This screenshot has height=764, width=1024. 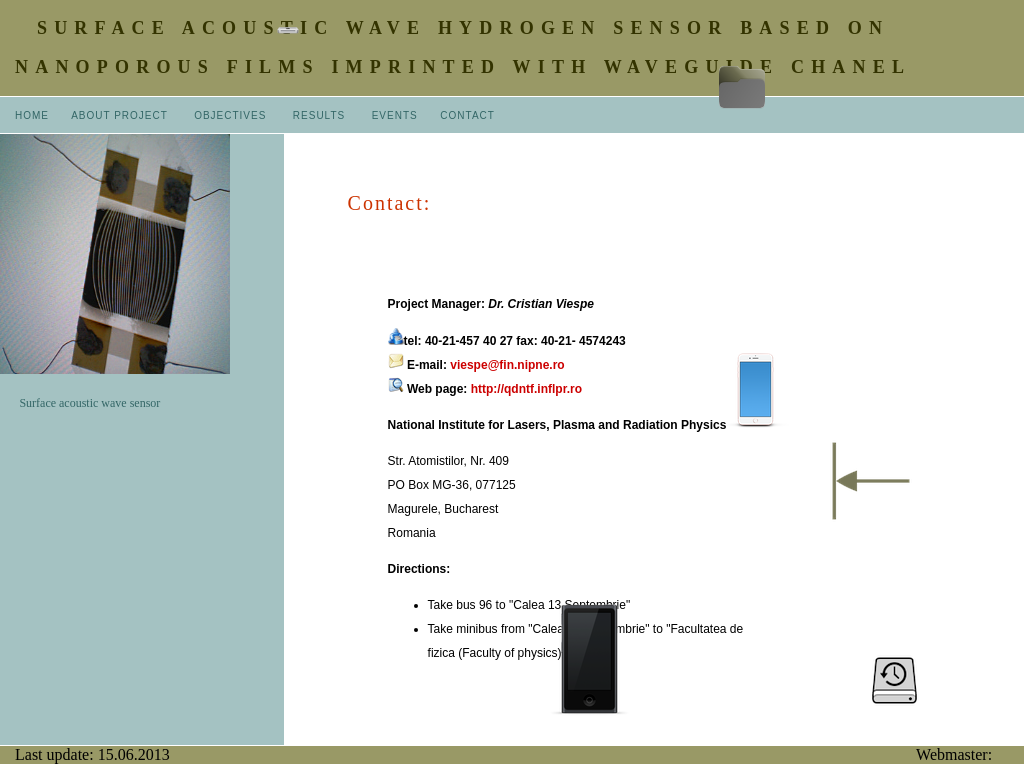 I want to click on go to the first item in a list or sequence, so click(x=871, y=481).